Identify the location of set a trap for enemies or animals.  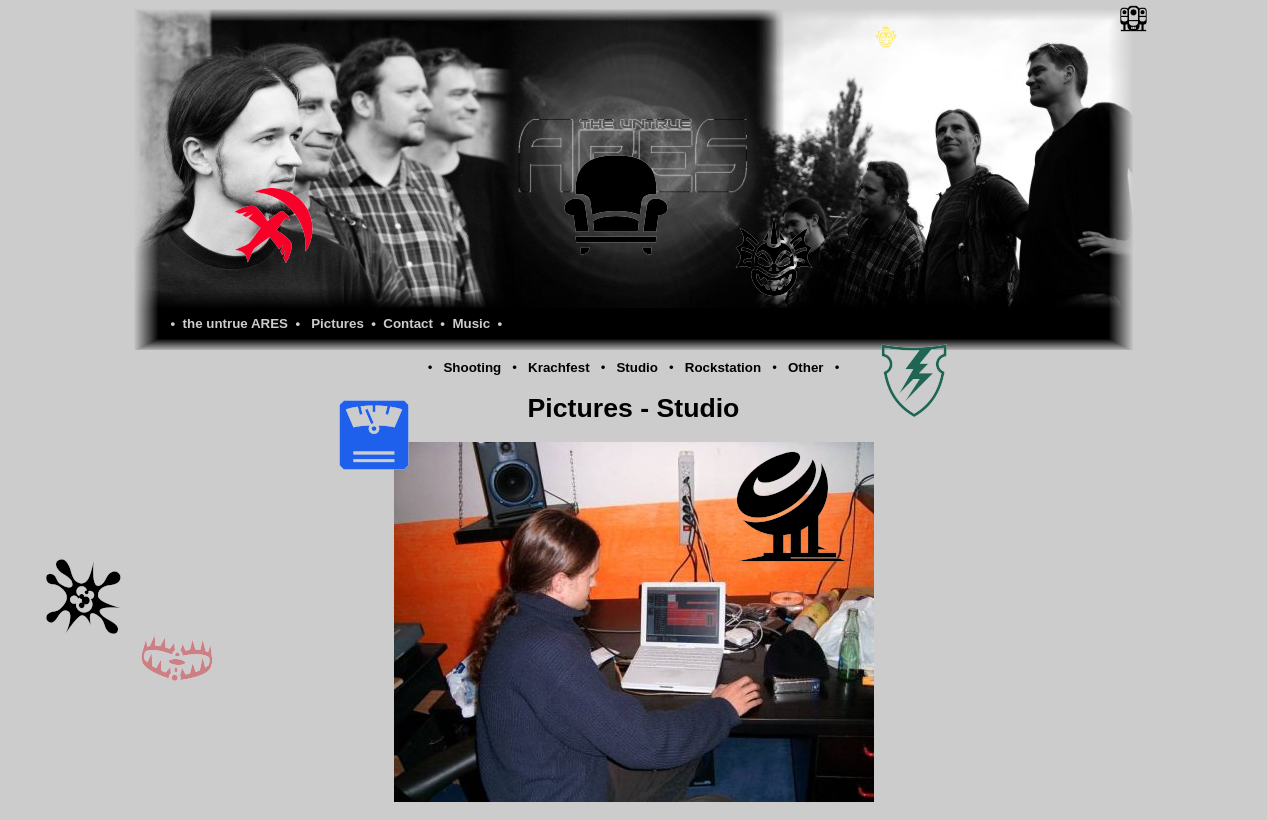
(177, 656).